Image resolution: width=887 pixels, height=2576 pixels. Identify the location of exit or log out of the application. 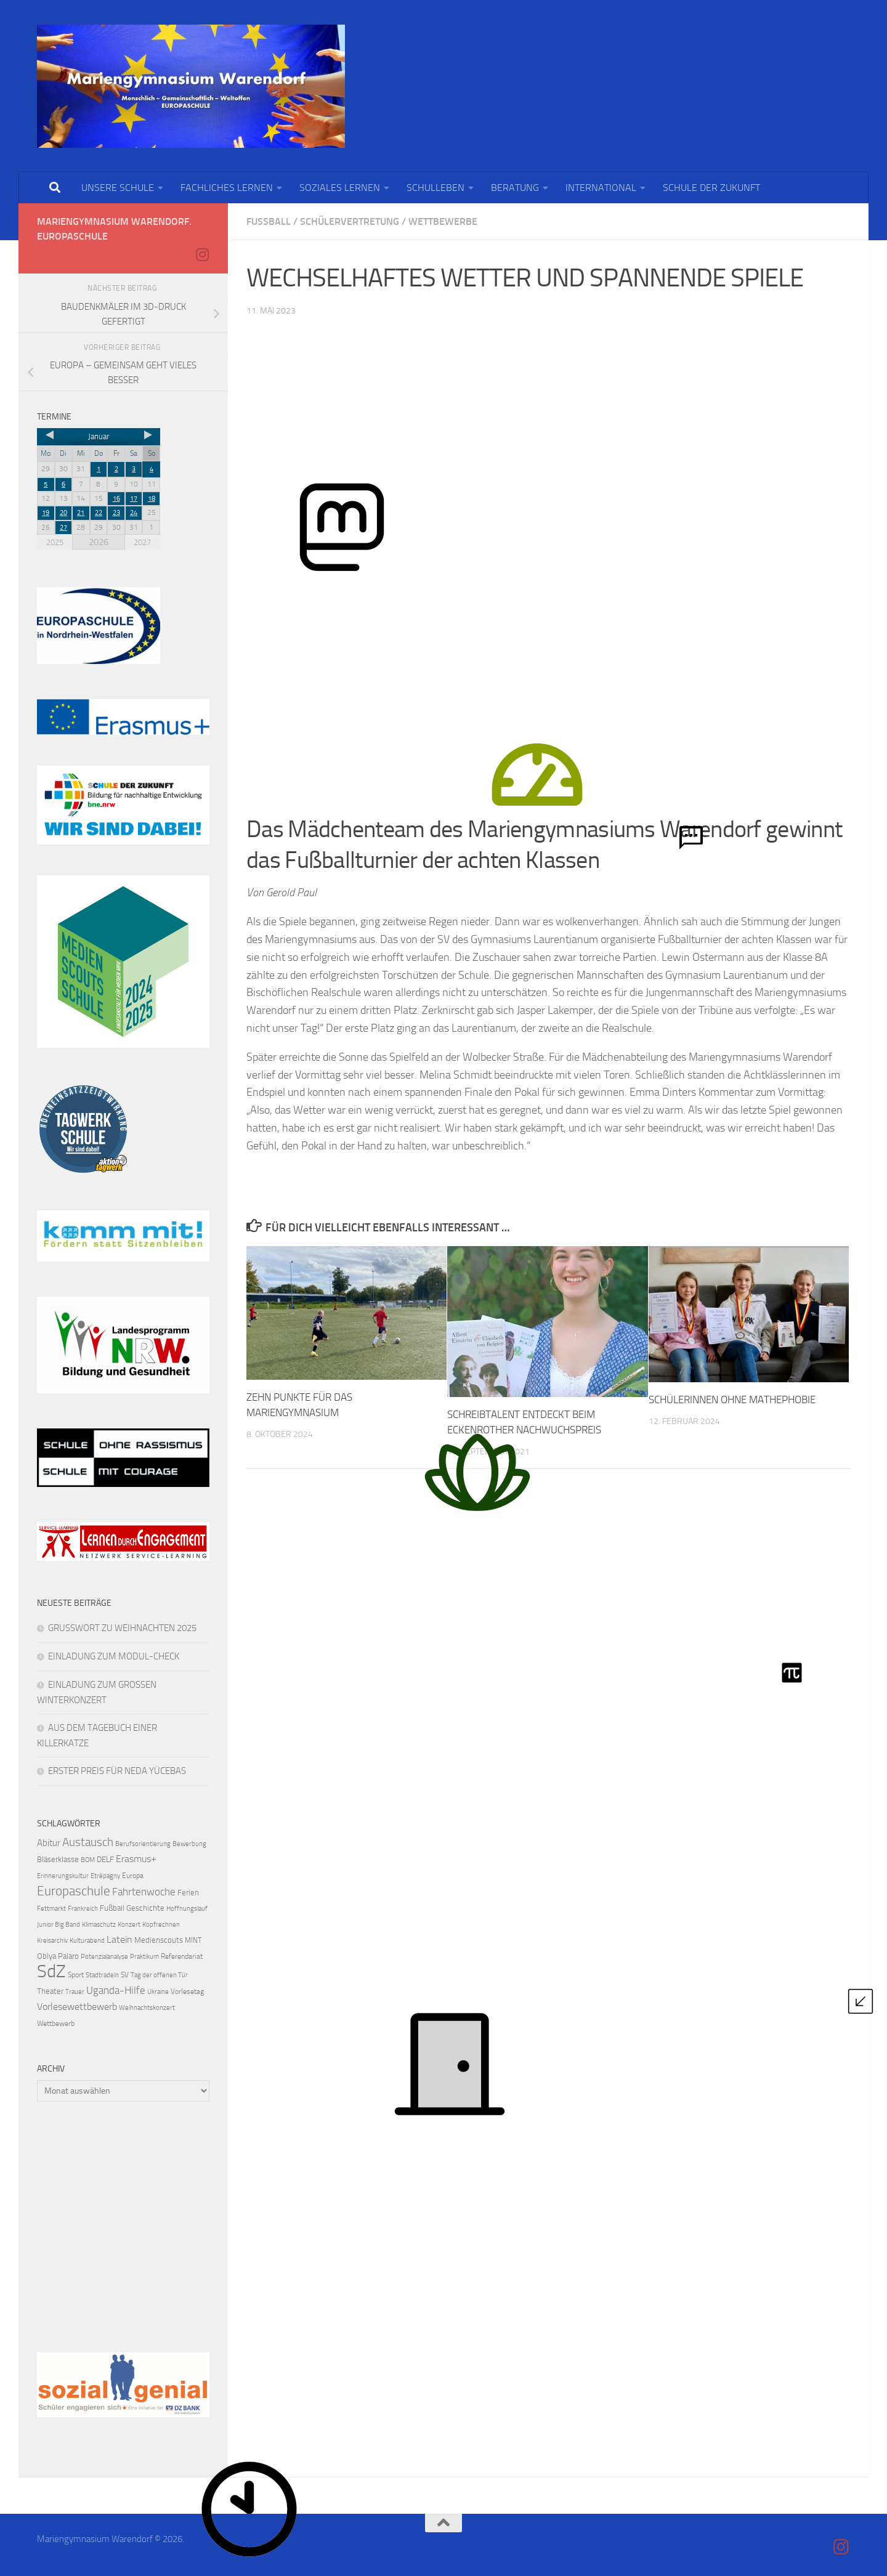
(450, 2064).